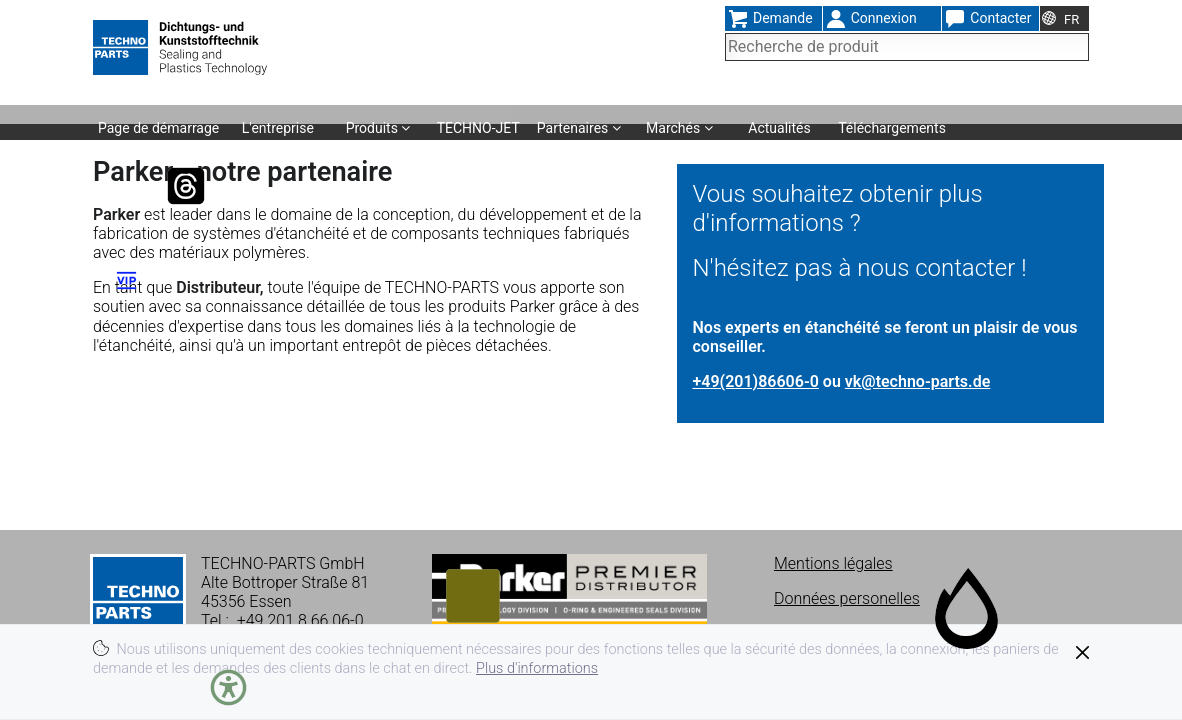  Describe the element at coordinates (186, 186) in the screenshot. I see `open the Threads app` at that location.